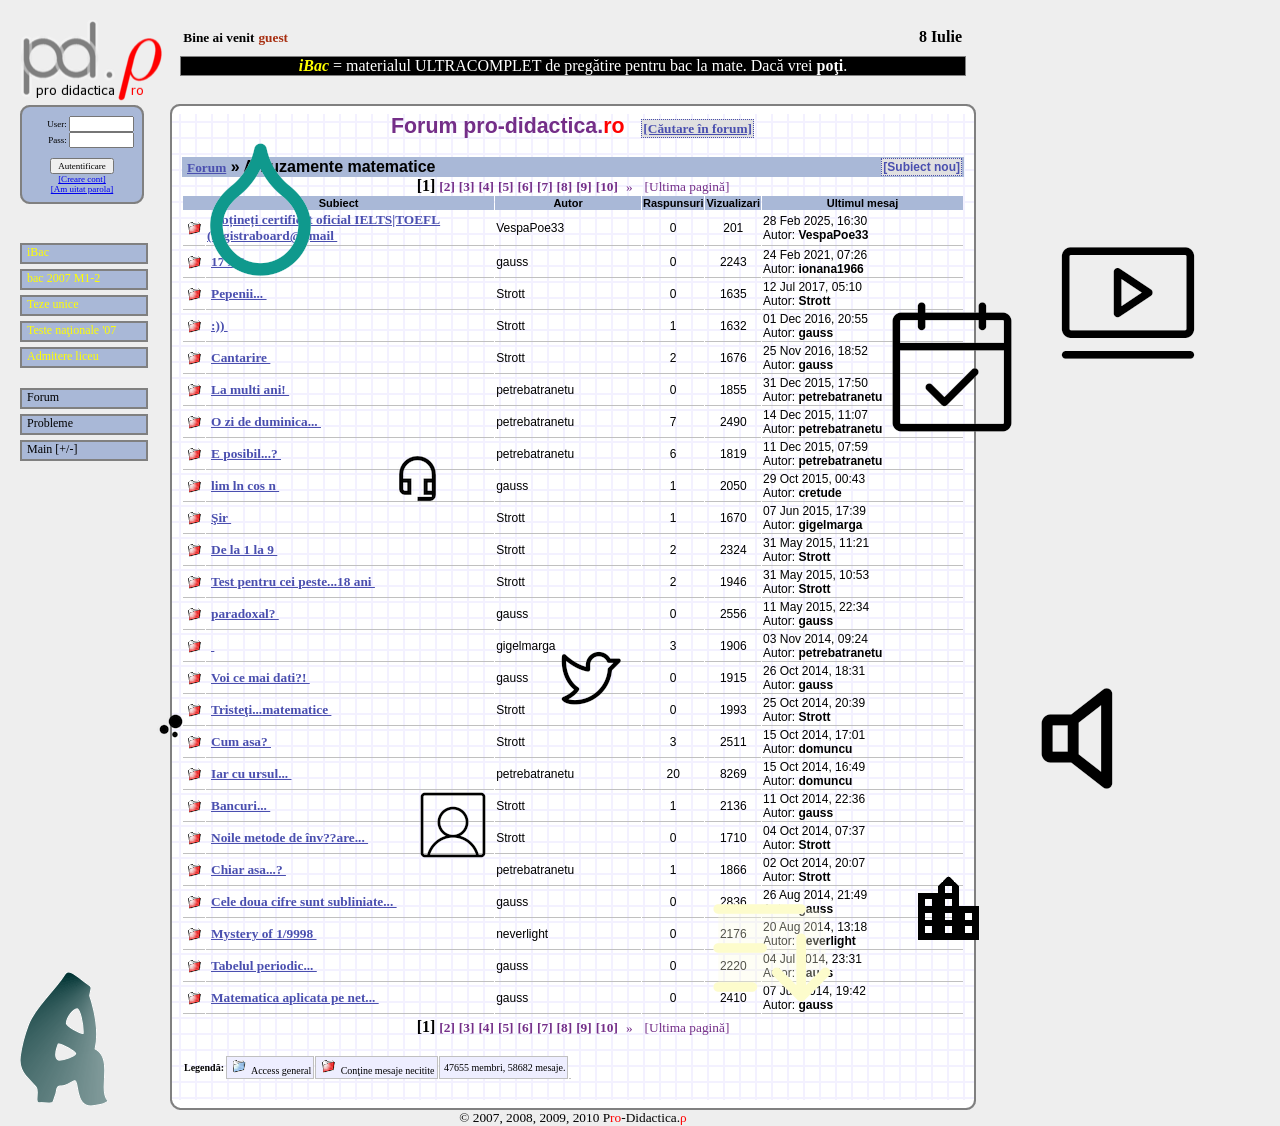  What do you see at coordinates (952, 372) in the screenshot?
I see `confirm or schedule an appointment` at bounding box center [952, 372].